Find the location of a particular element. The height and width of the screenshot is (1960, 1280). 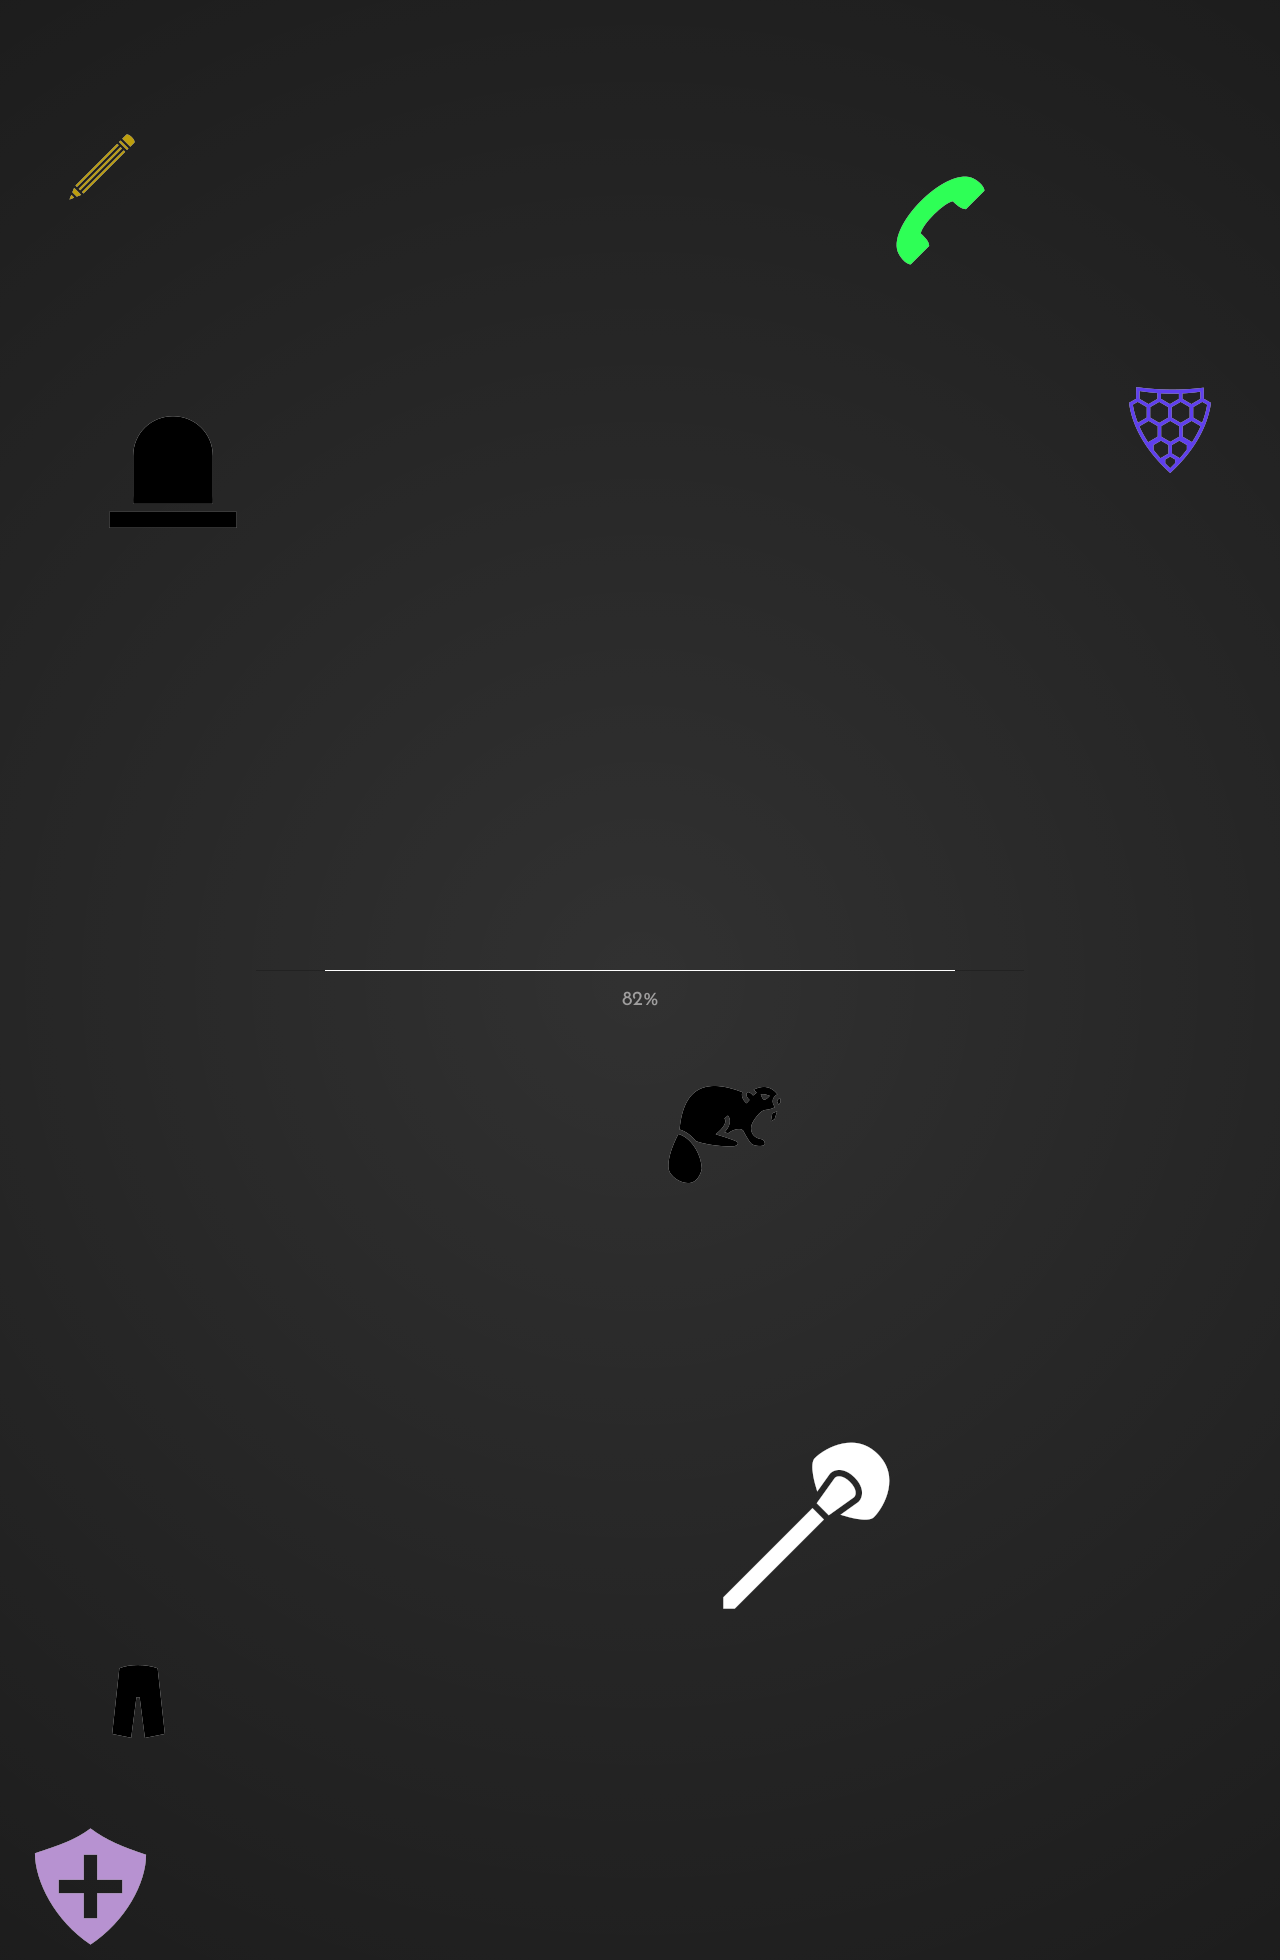

dental examination tool icon is located at coordinates (807, 1525).